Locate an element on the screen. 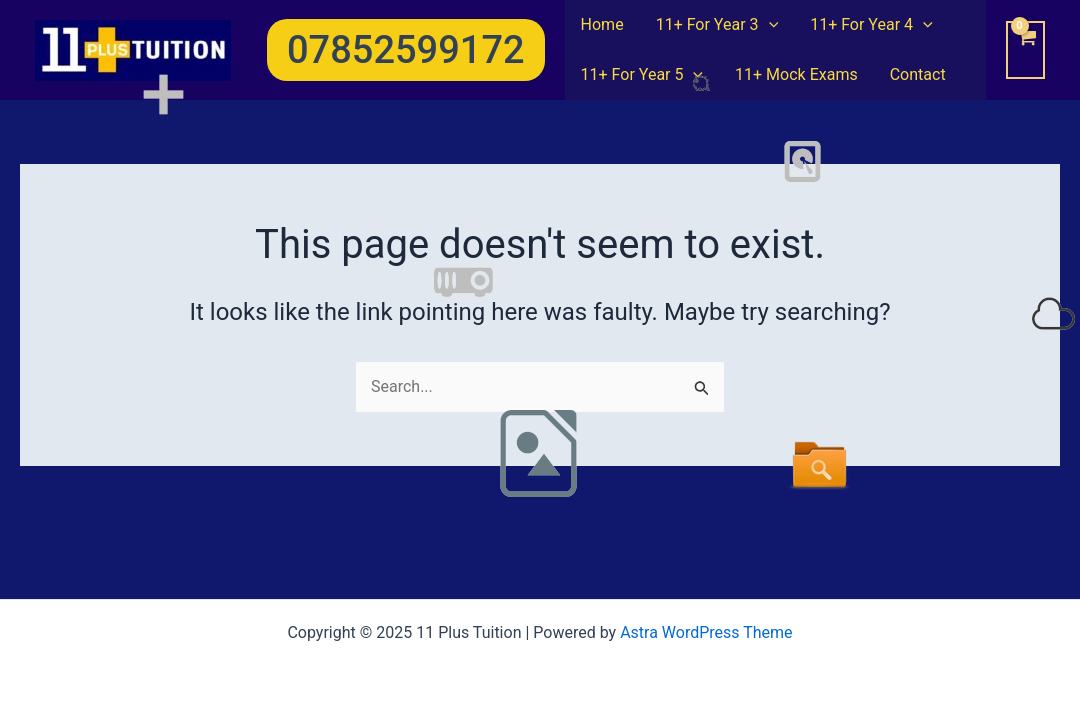 The width and height of the screenshot is (1080, 720). open libreoffice draw application is located at coordinates (538, 453).